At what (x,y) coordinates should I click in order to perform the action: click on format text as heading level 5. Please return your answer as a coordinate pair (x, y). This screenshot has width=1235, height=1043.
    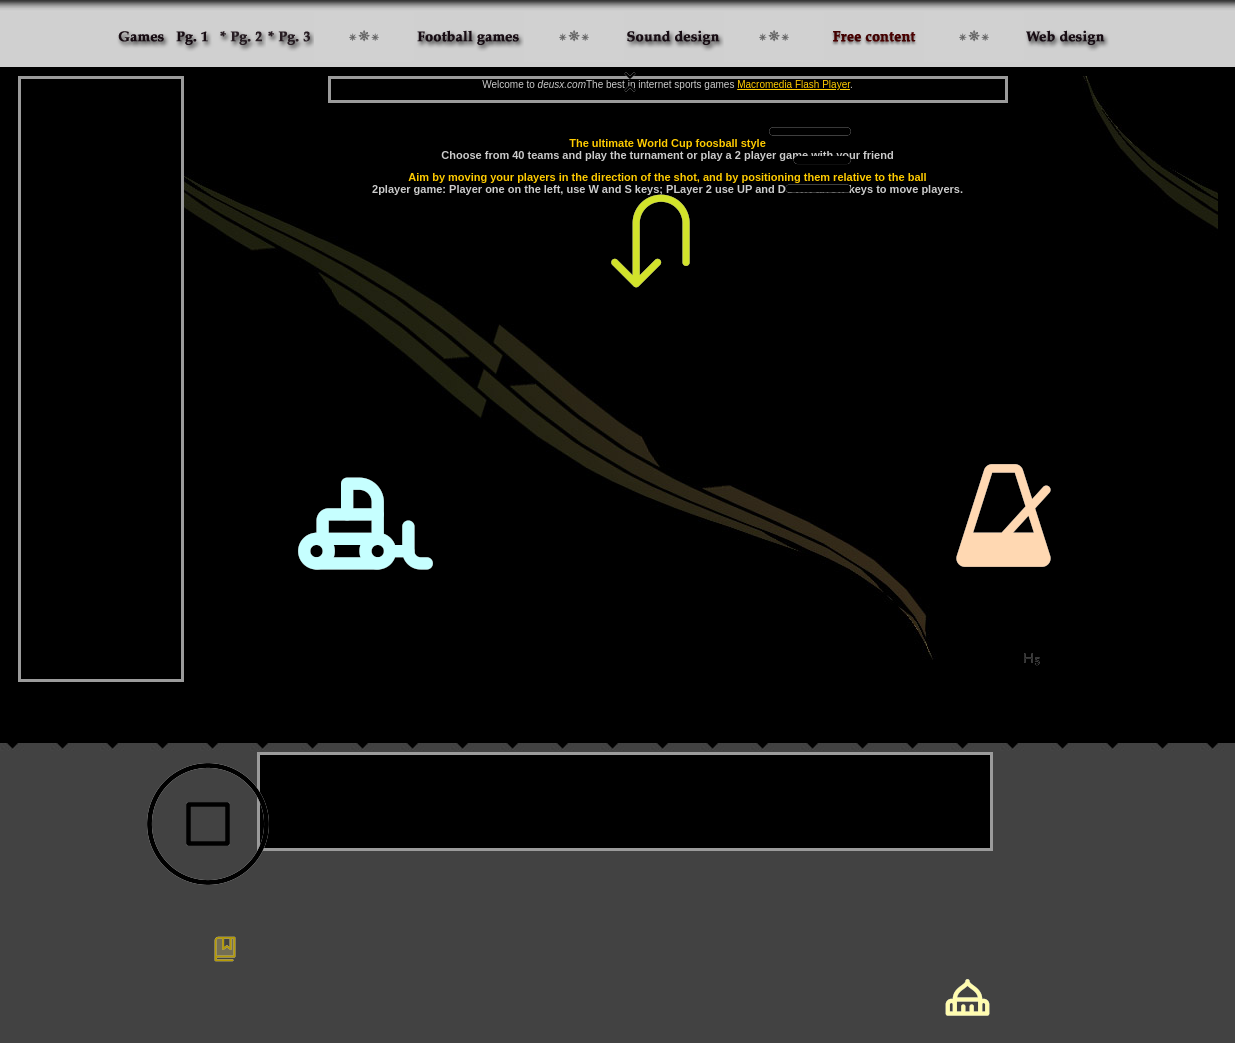
    Looking at the image, I should click on (1031, 659).